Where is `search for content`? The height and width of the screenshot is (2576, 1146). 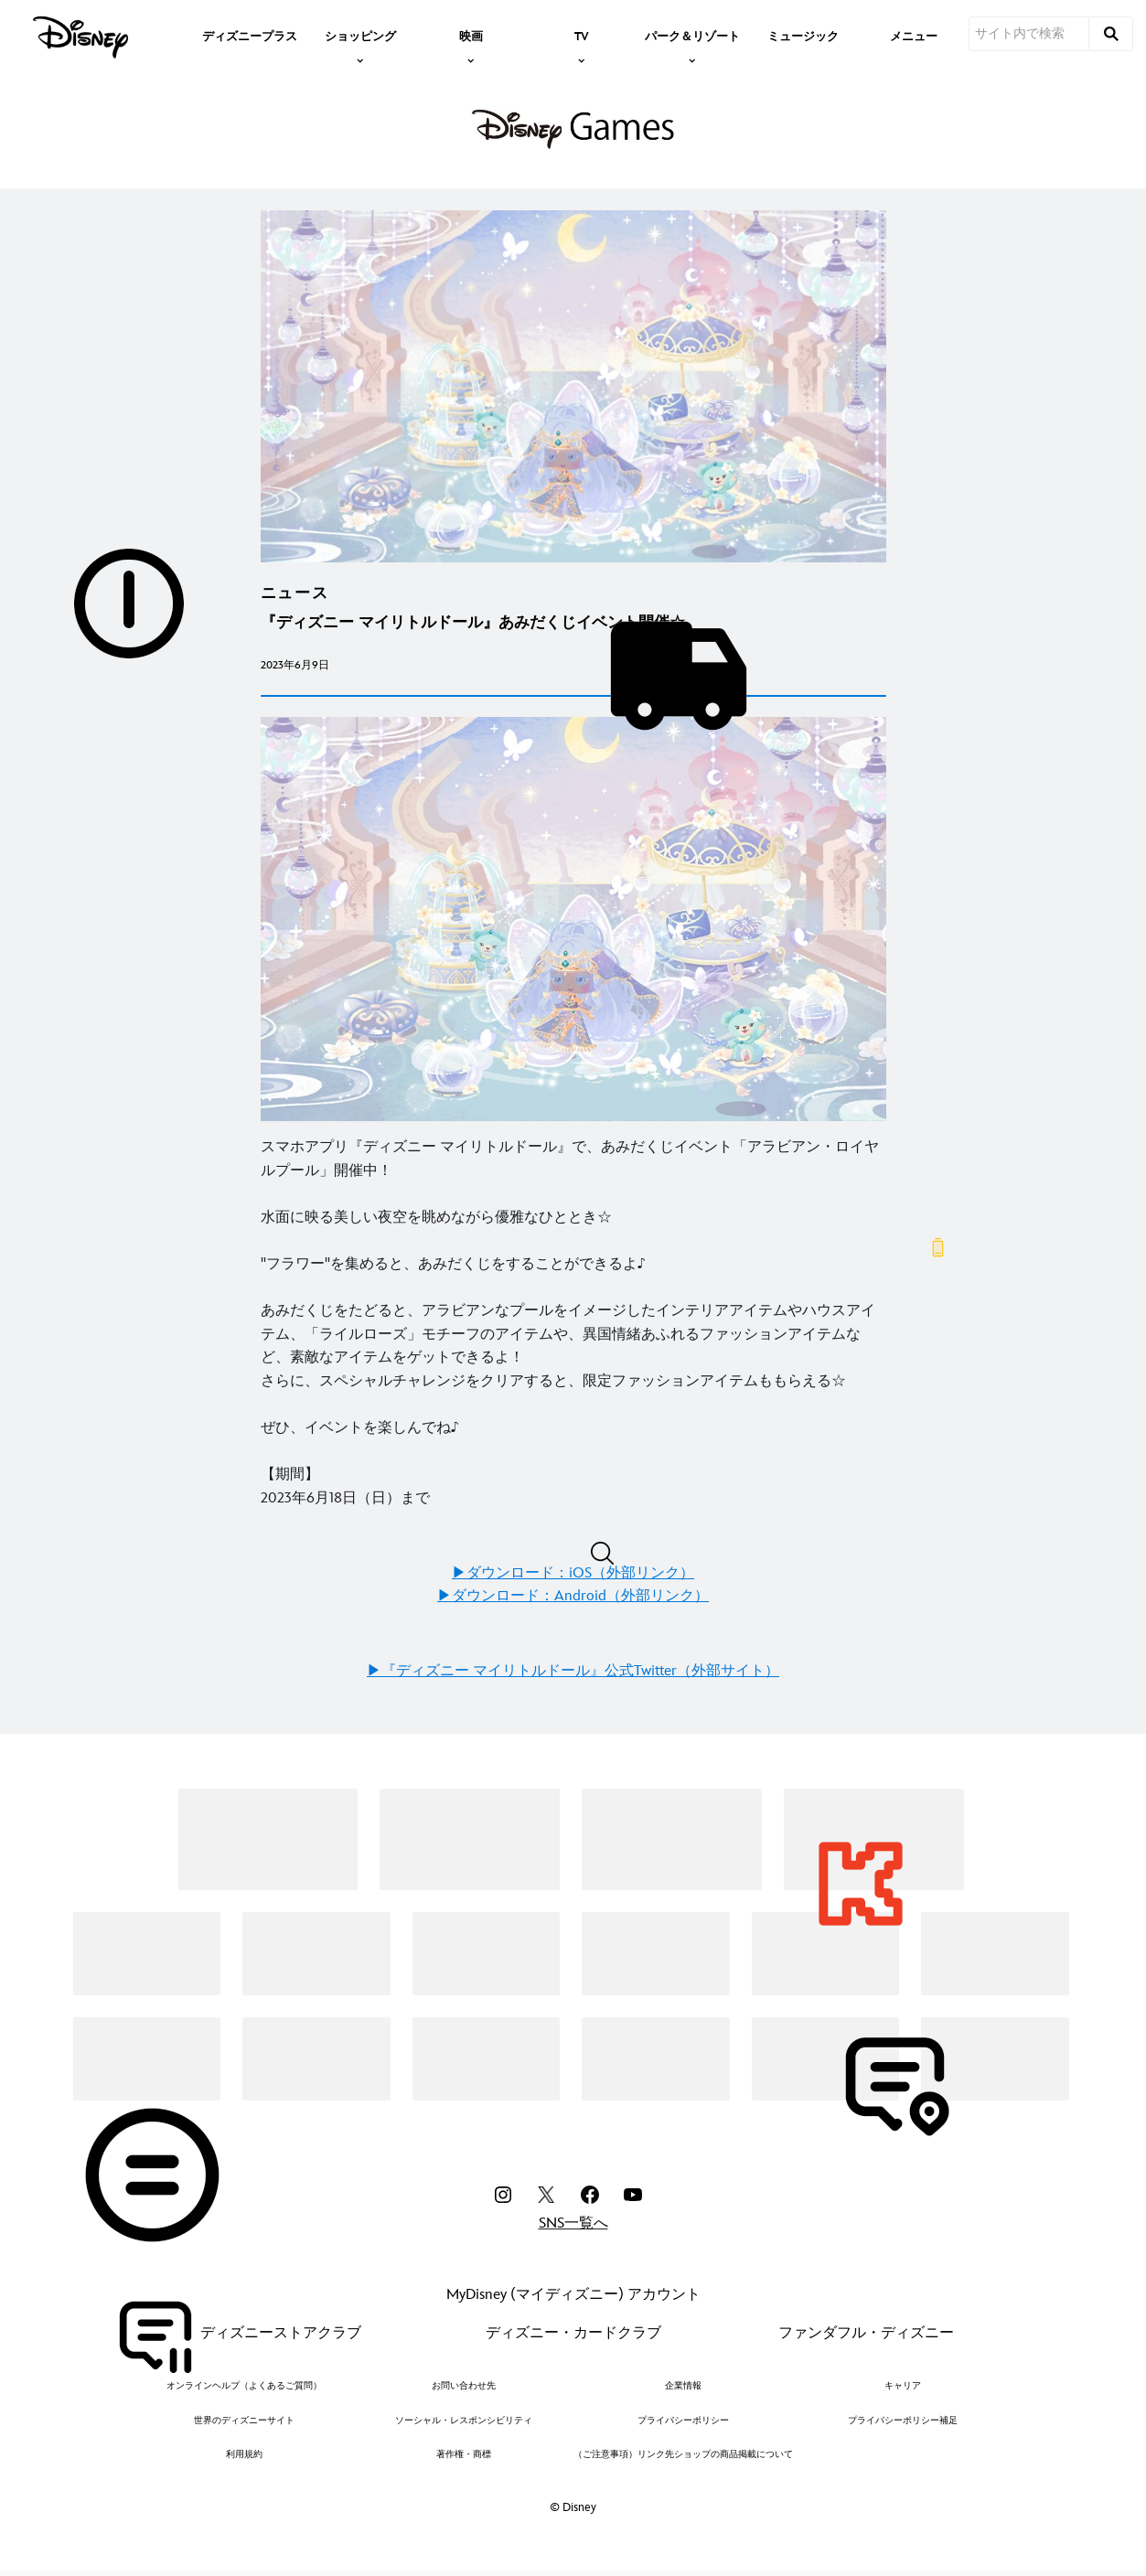 search for content is located at coordinates (602, 1553).